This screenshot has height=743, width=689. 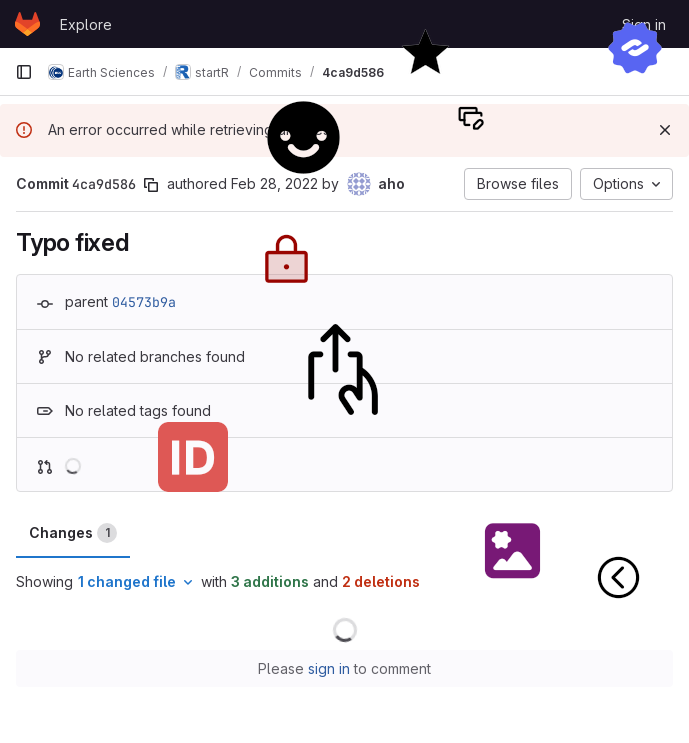 What do you see at coordinates (303, 137) in the screenshot?
I see `open emoji picker` at bounding box center [303, 137].